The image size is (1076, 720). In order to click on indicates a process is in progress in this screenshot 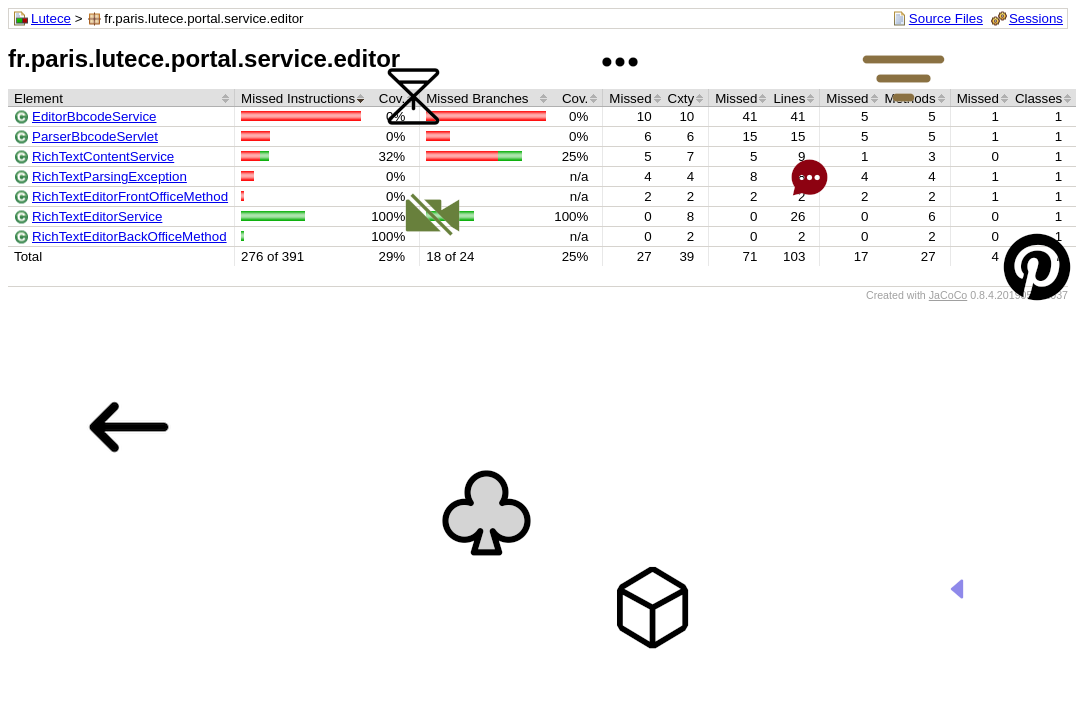, I will do `click(413, 96)`.